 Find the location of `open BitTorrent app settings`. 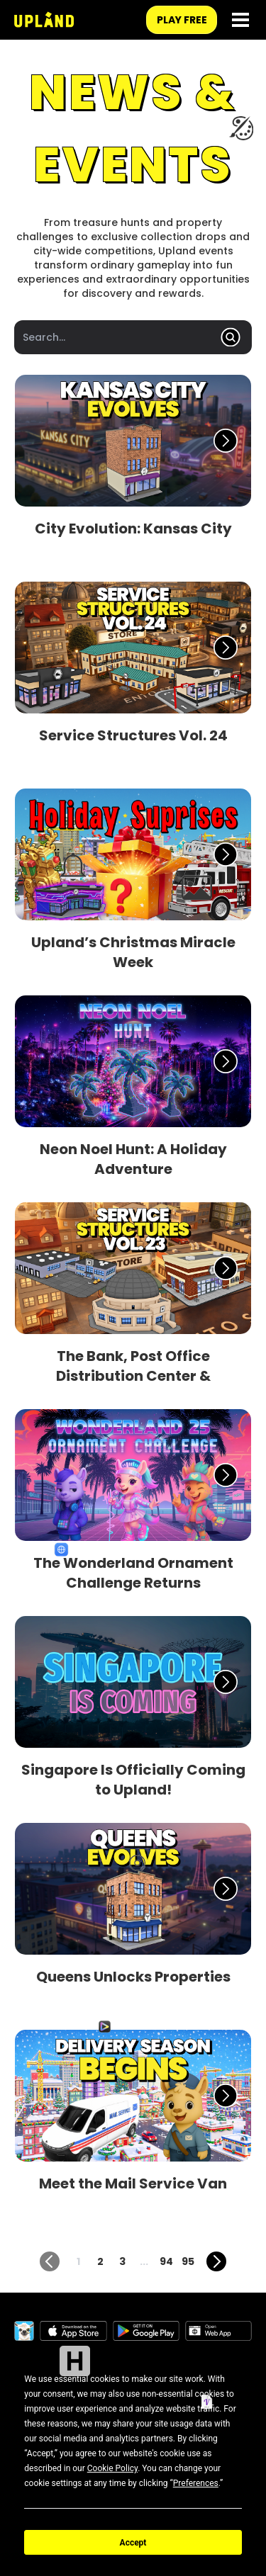

open BitTorrent app settings is located at coordinates (61, 1549).